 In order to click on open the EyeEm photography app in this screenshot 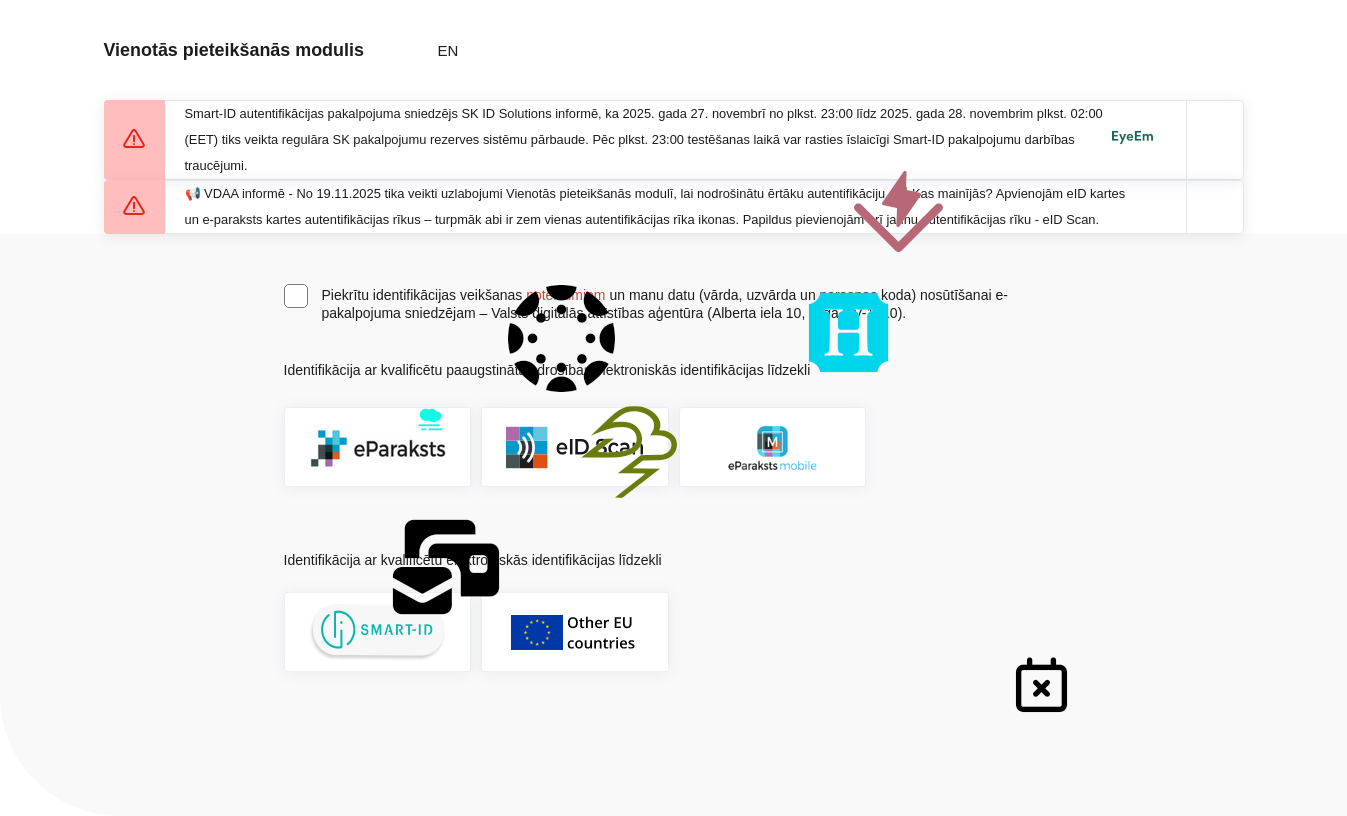, I will do `click(1132, 137)`.